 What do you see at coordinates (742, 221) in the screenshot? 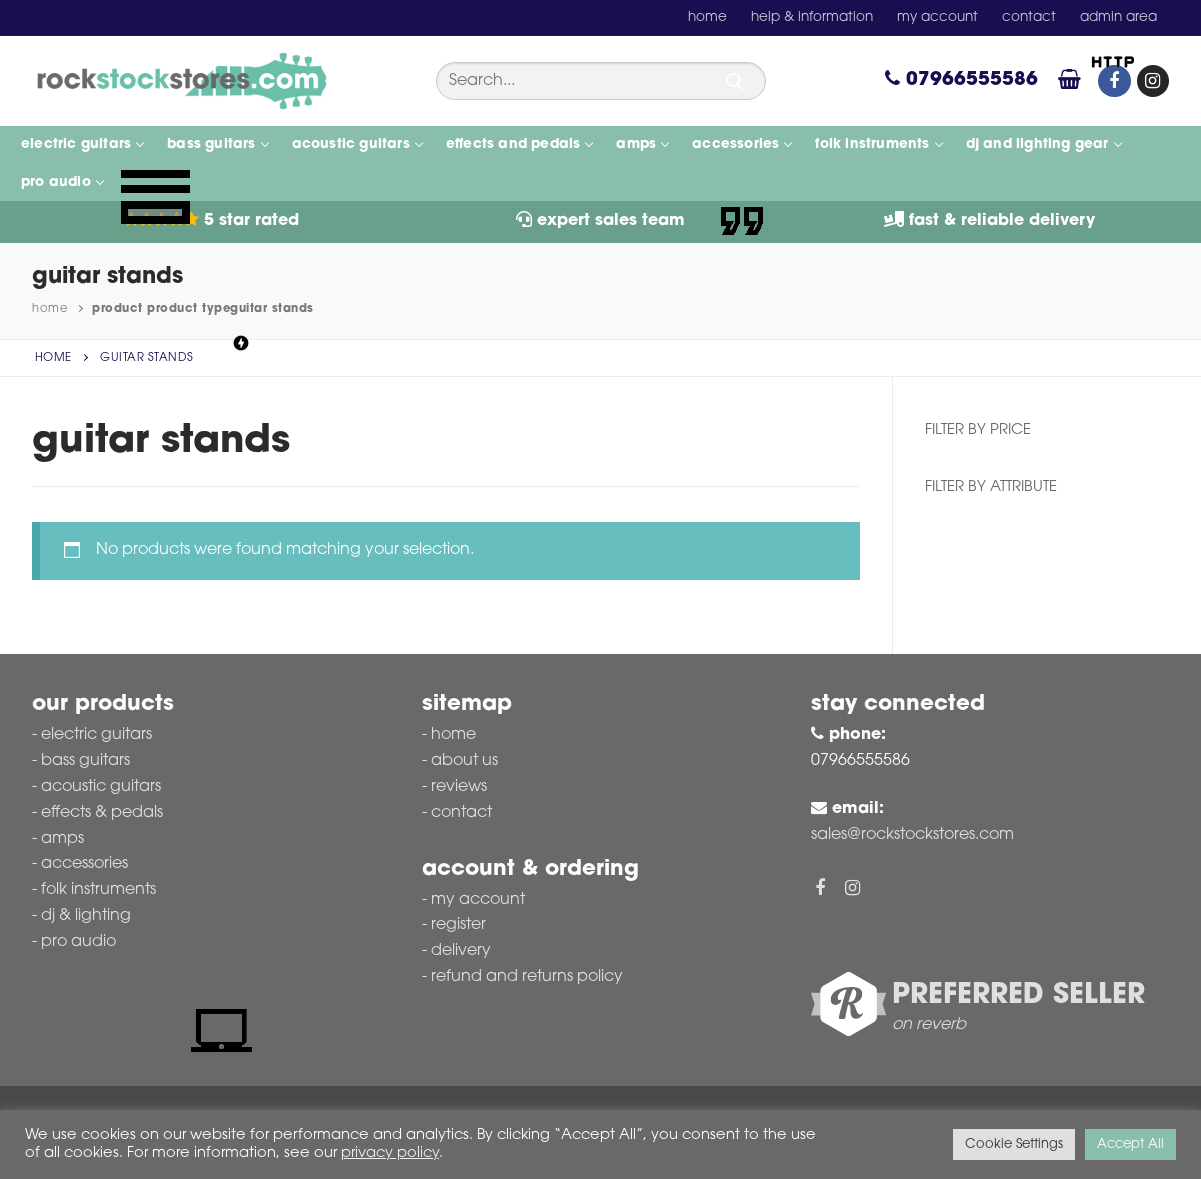
I see `insert a block quote` at bounding box center [742, 221].